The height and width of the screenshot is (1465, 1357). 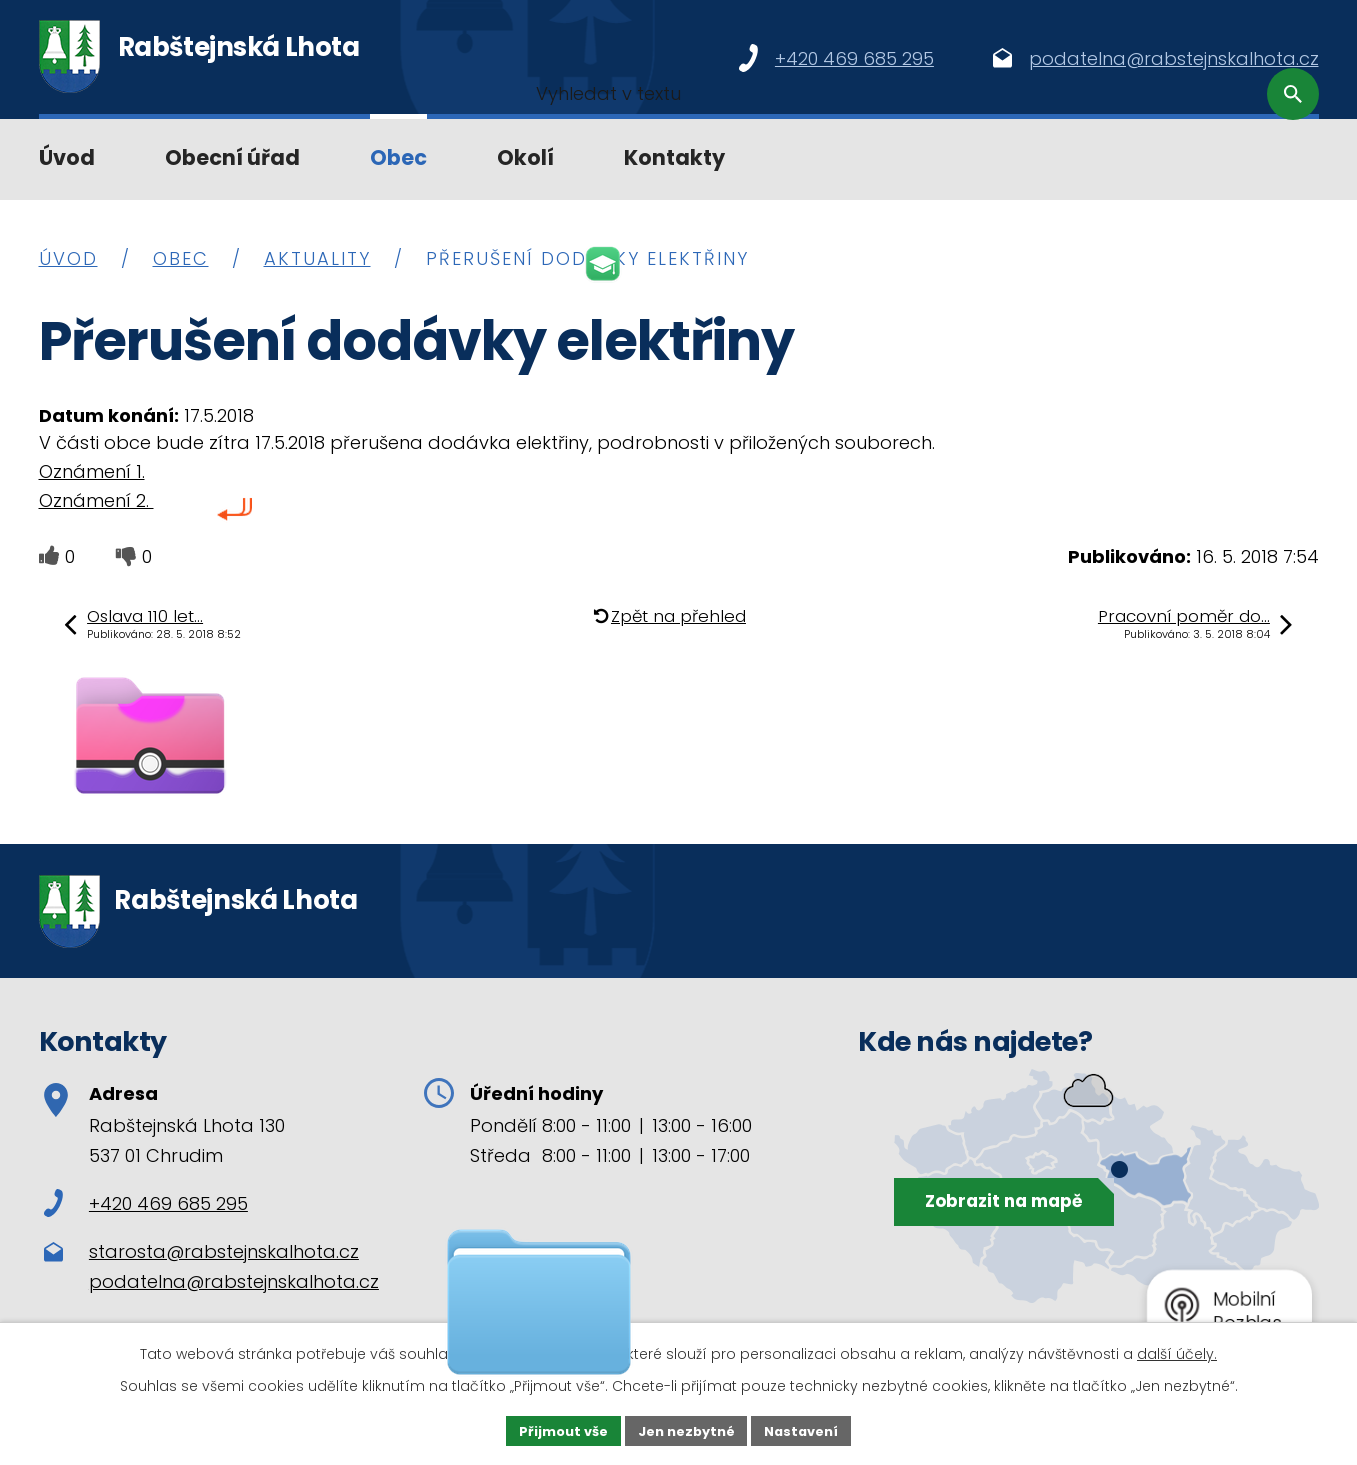 What do you see at coordinates (1088, 1090) in the screenshot?
I see `access iCloud storage in sidebar` at bounding box center [1088, 1090].